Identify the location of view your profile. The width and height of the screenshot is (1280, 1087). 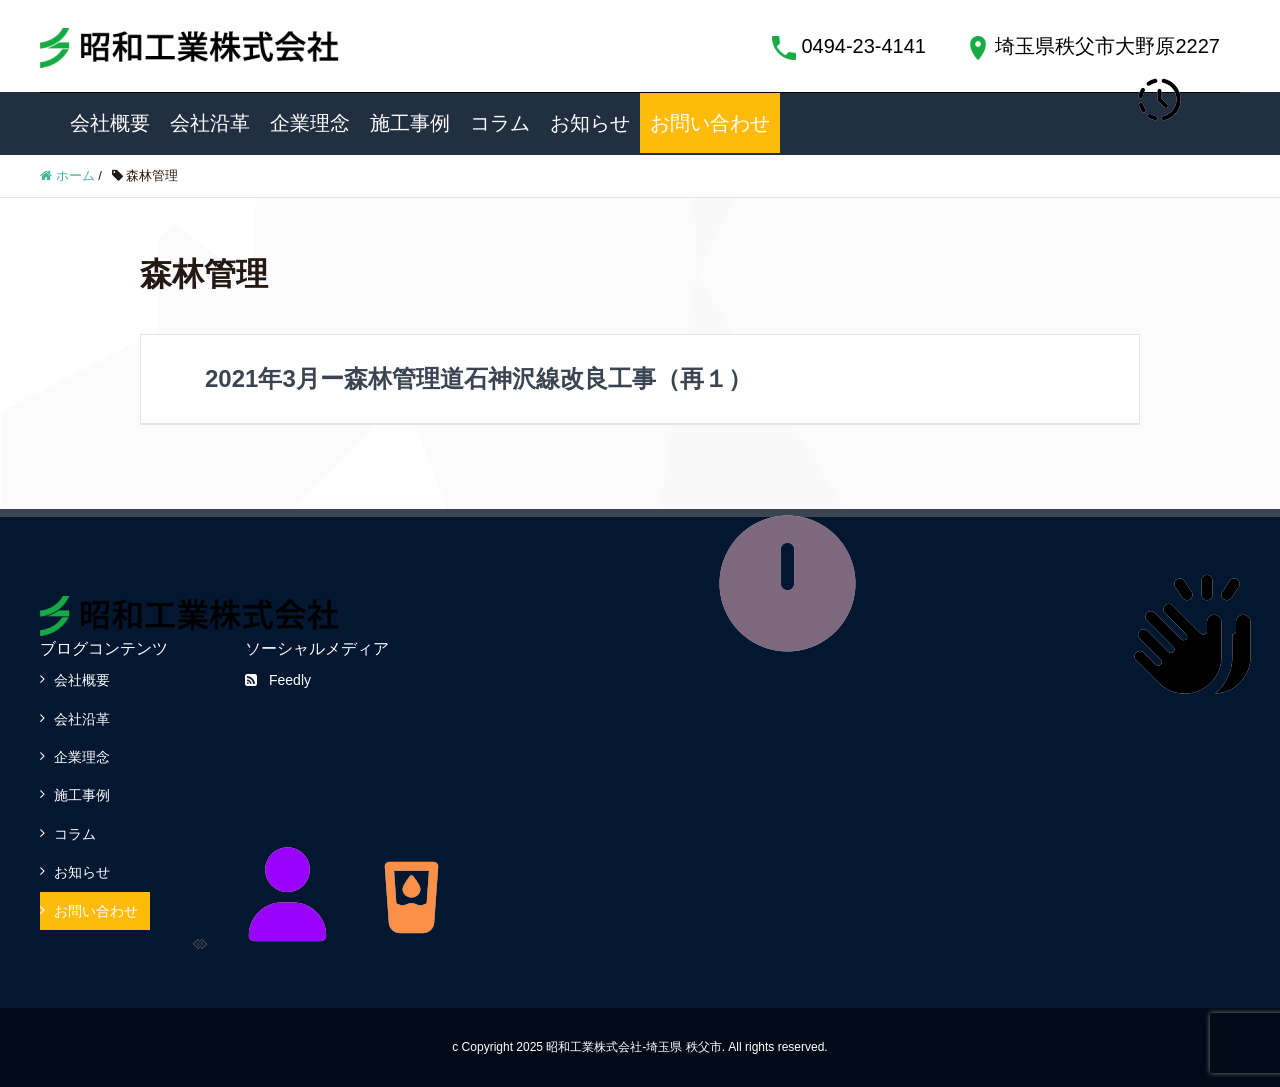
(287, 893).